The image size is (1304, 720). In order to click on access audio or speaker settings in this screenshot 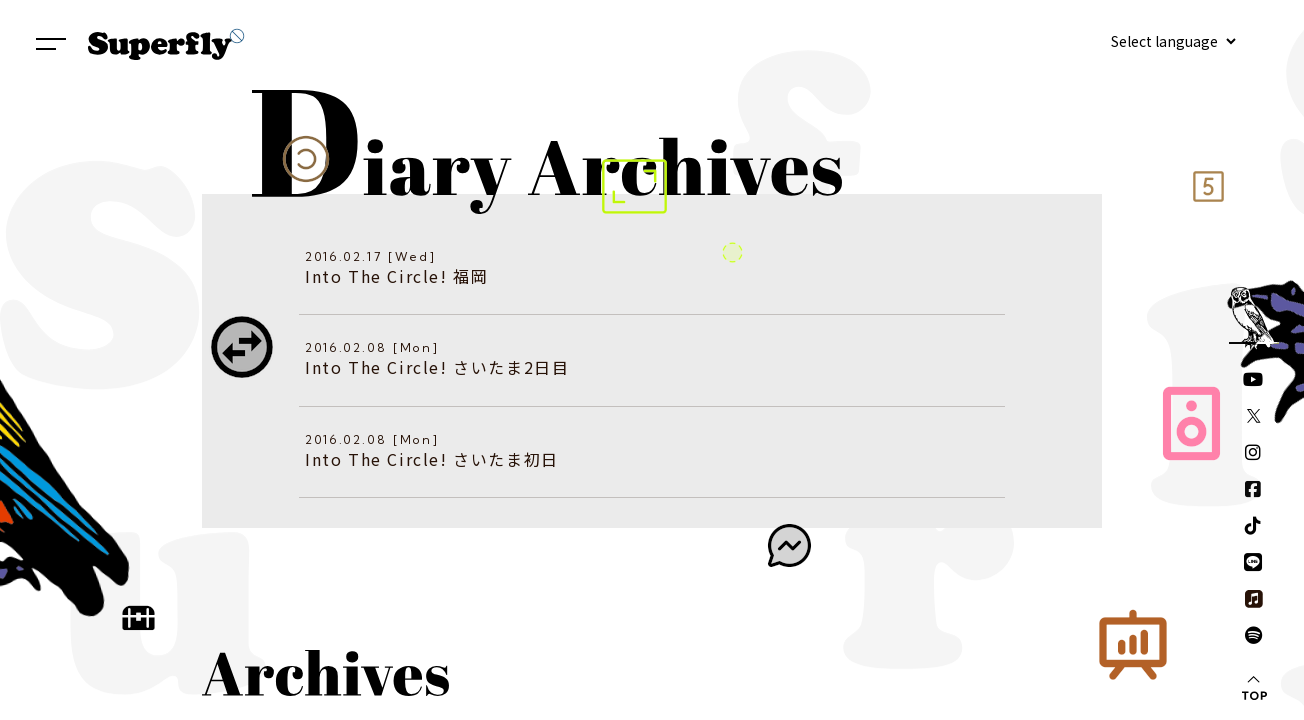, I will do `click(1191, 423)`.